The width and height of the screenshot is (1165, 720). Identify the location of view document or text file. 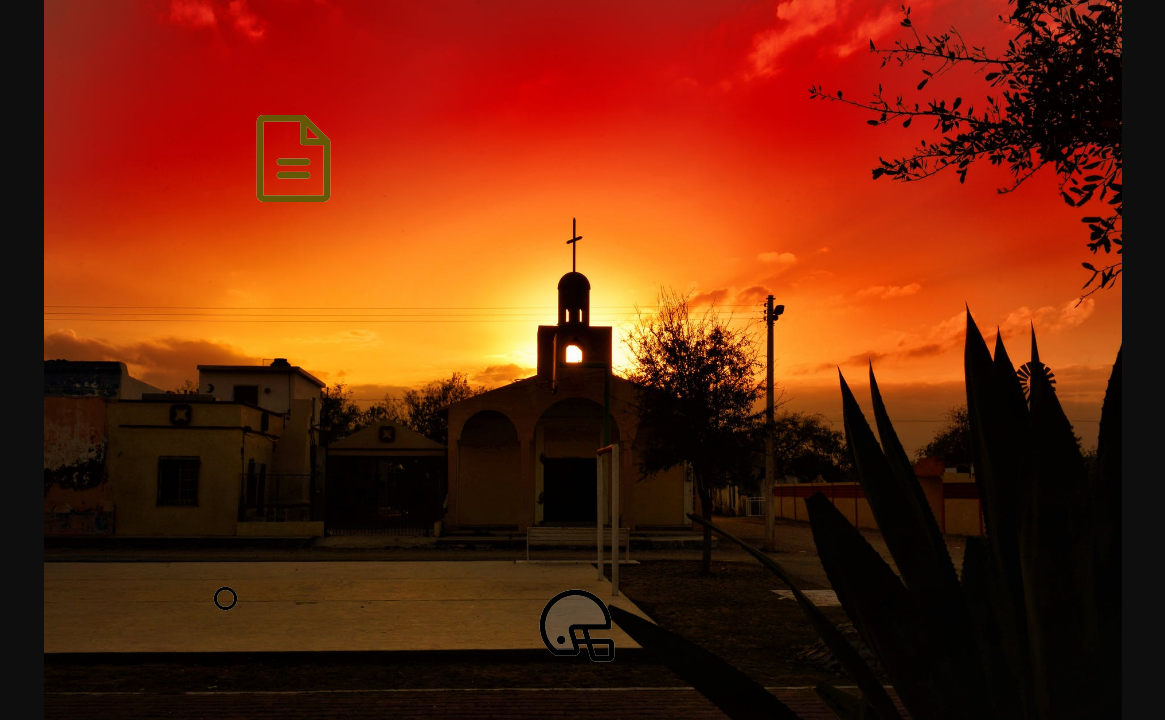
(293, 158).